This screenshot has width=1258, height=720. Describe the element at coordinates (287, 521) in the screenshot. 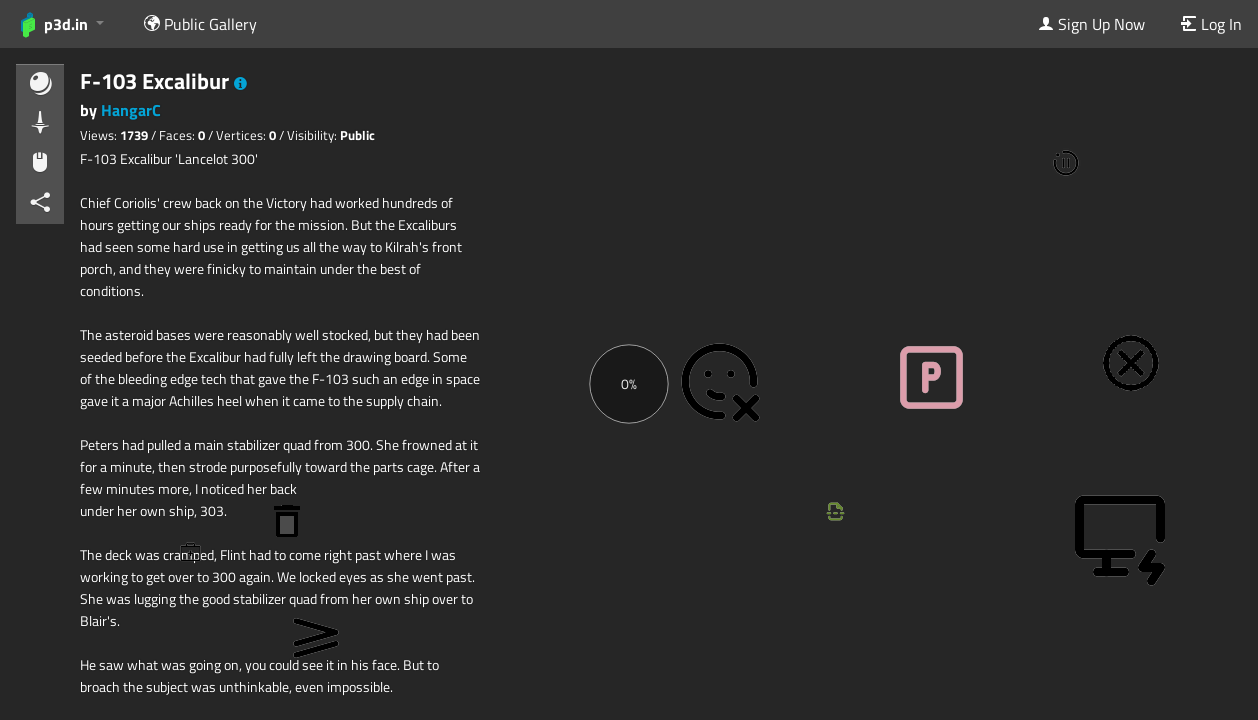

I see `delete selected item` at that location.